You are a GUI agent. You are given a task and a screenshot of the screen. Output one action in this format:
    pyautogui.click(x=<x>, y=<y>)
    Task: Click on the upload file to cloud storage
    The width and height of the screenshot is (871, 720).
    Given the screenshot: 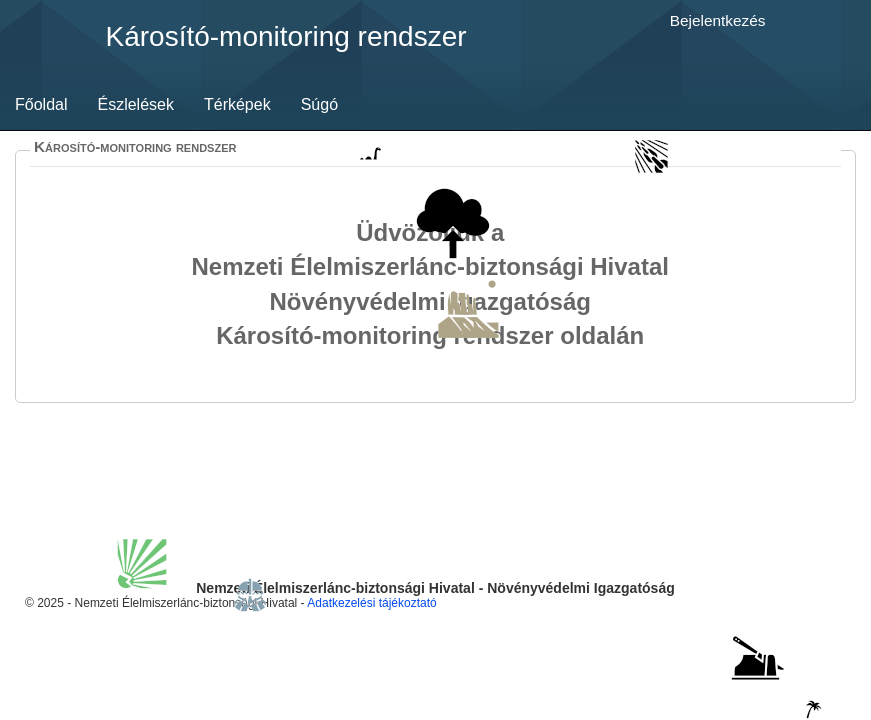 What is the action you would take?
    pyautogui.click(x=453, y=223)
    